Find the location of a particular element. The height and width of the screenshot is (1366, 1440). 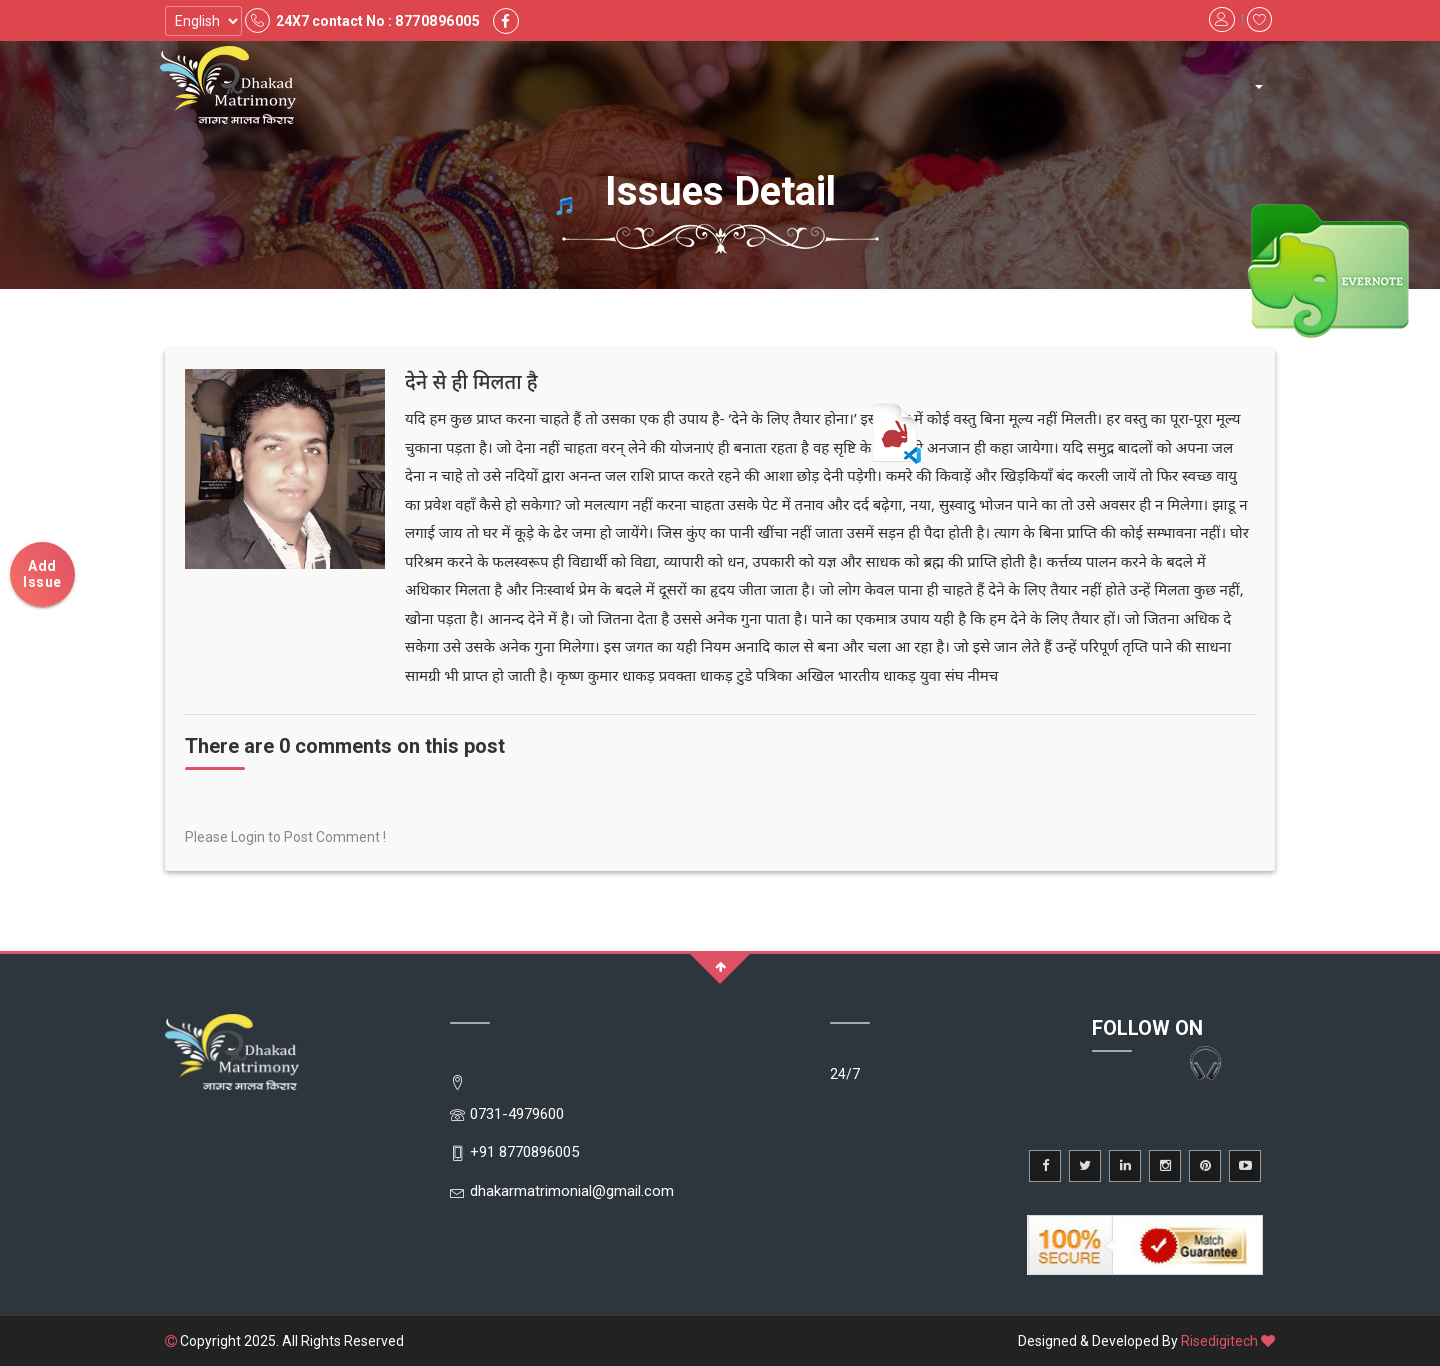

open a jade-related project or file in Visual Studio Code is located at coordinates (895, 434).